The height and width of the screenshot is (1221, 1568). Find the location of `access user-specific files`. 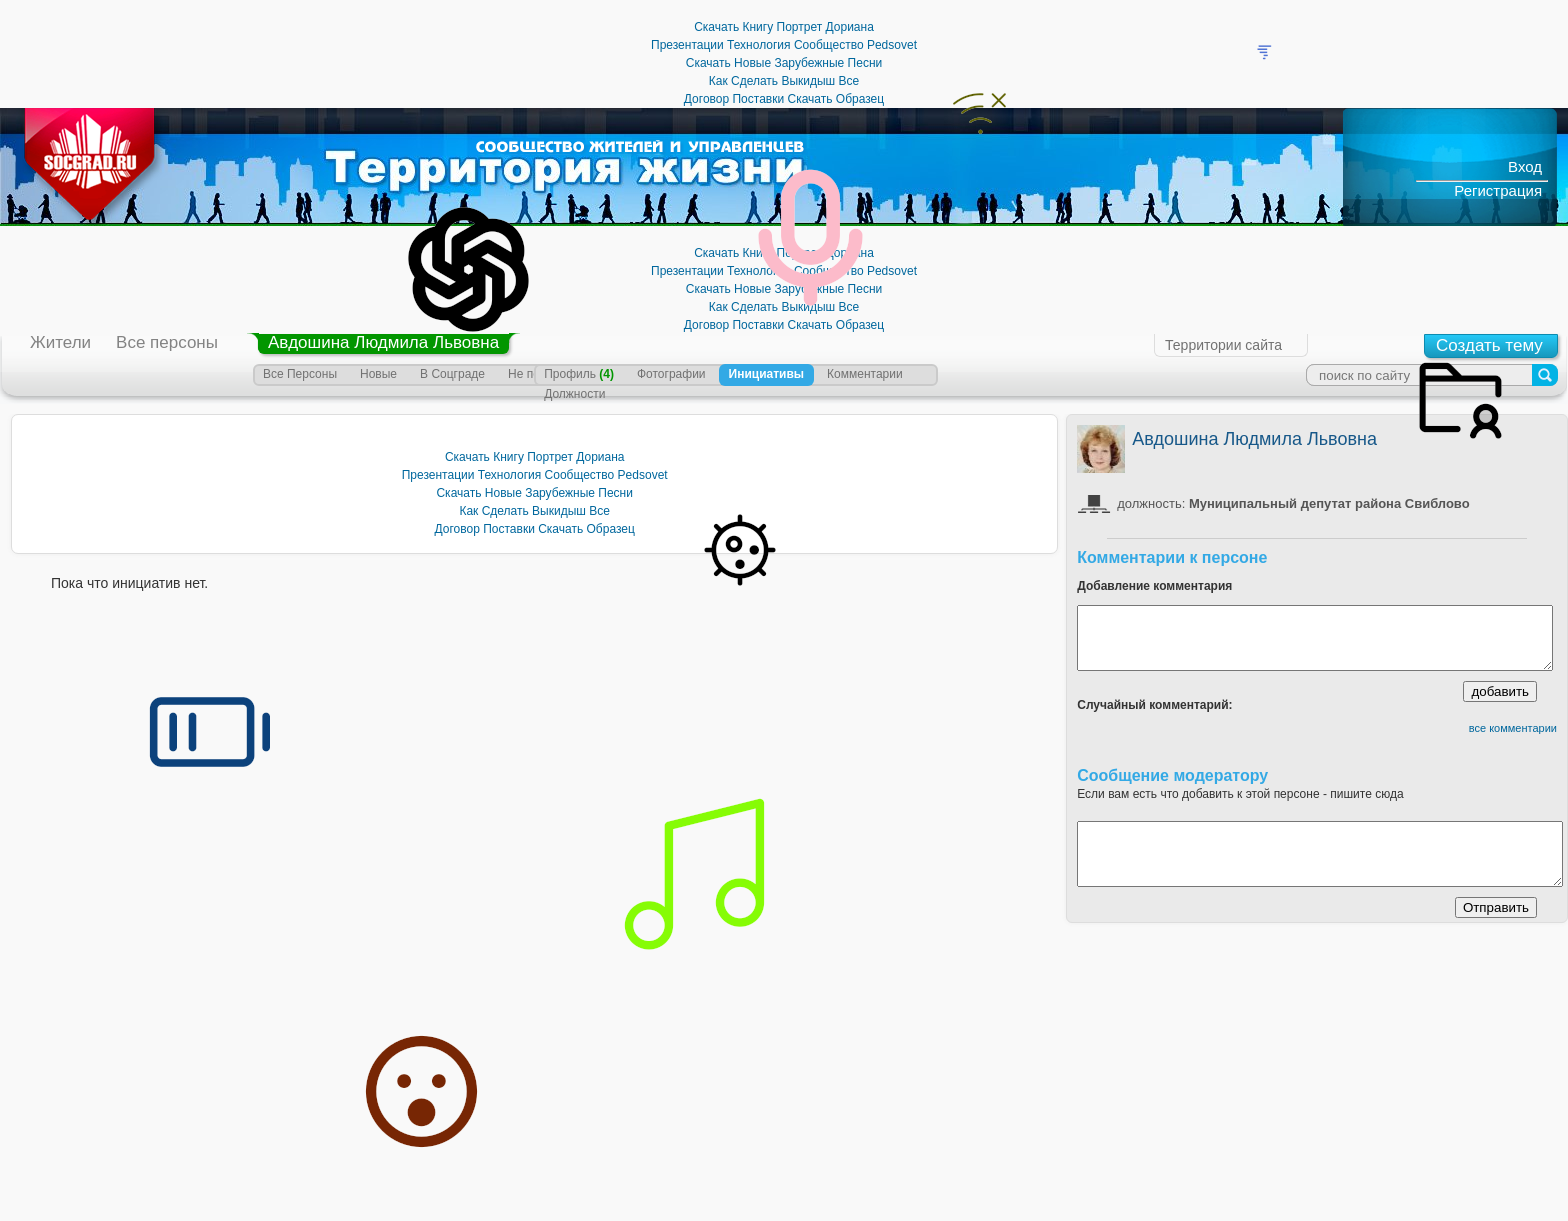

access user-specific files is located at coordinates (1460, 397).